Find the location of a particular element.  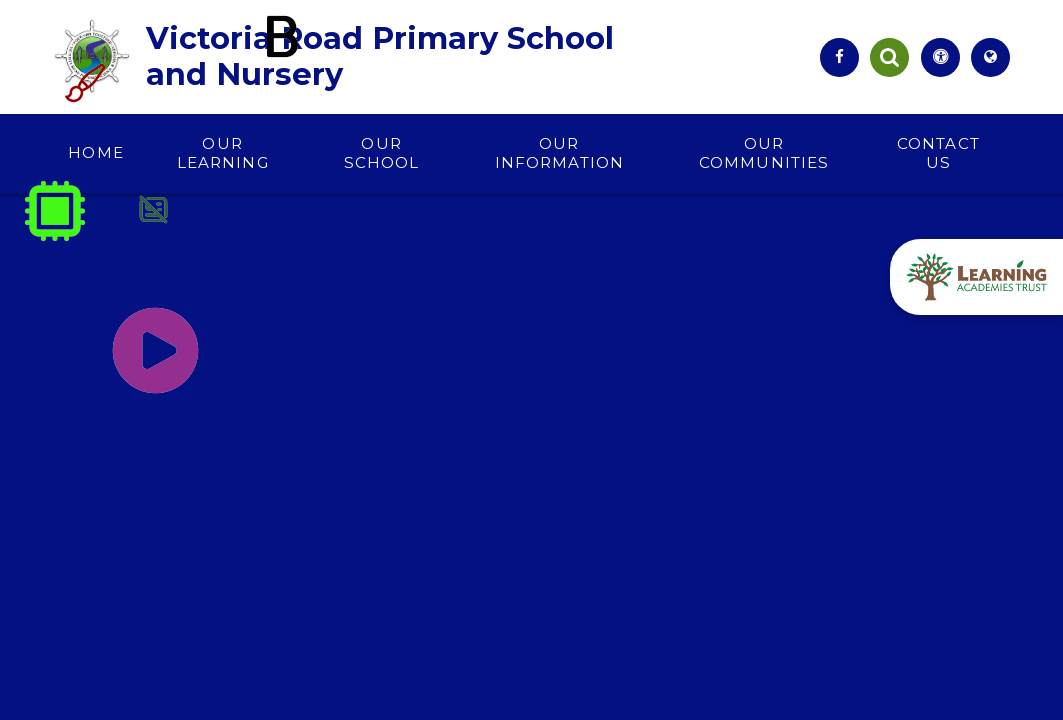

view processor or hardware information is located at coordinates (55, 211).